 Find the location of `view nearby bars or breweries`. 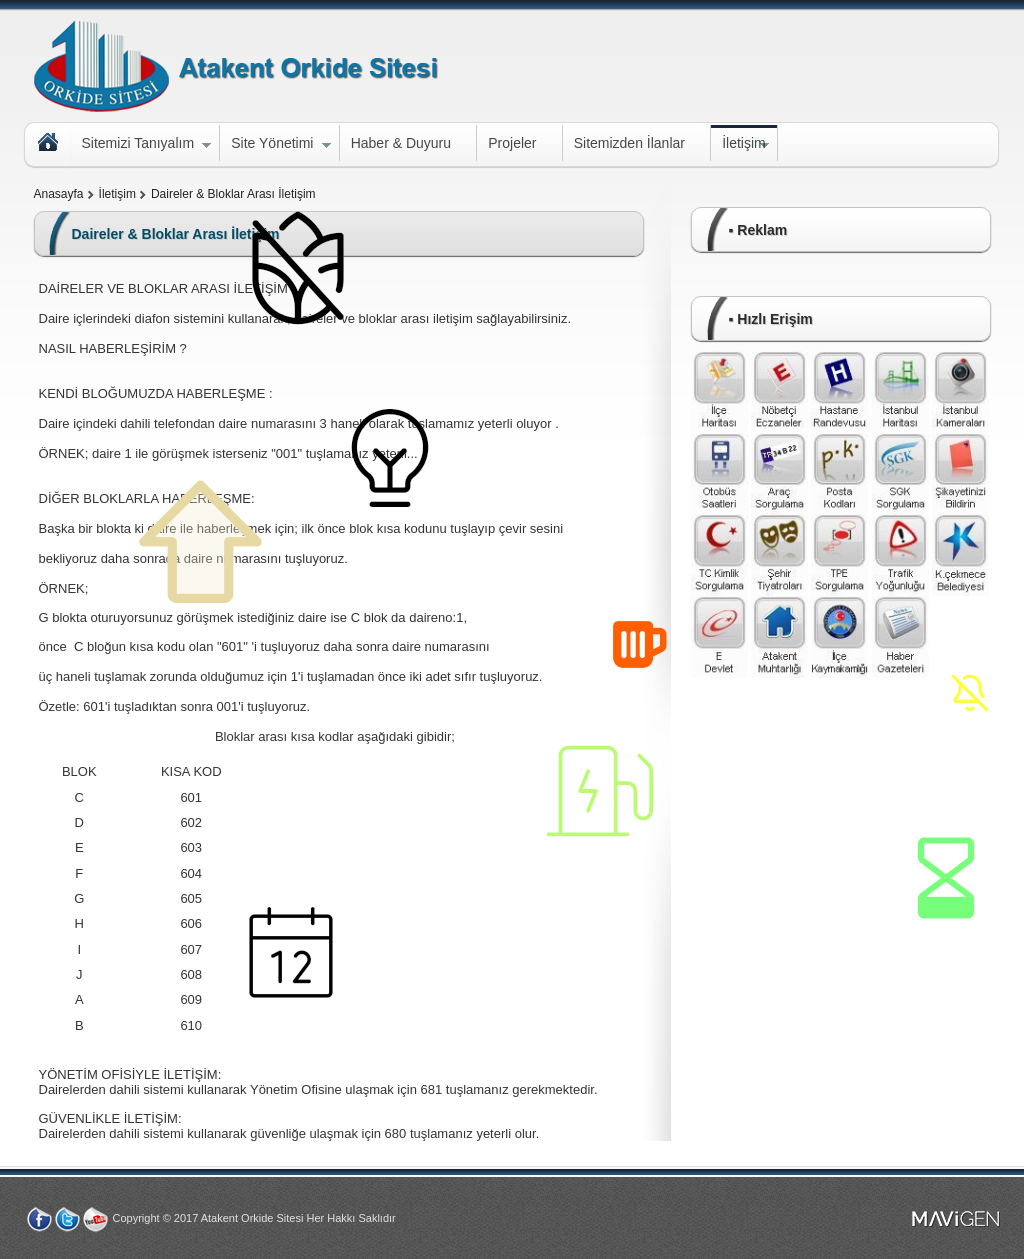

view nearby bars or breweries is located at coordinates (636, 644).